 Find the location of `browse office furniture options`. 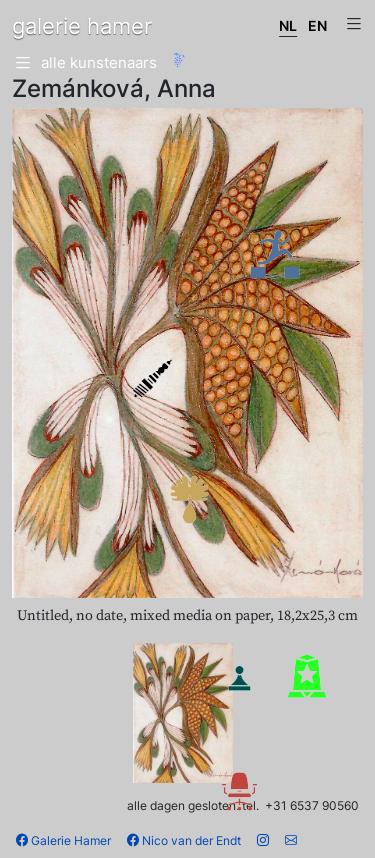

browse office furniture options is located at coordinates (239, 791).